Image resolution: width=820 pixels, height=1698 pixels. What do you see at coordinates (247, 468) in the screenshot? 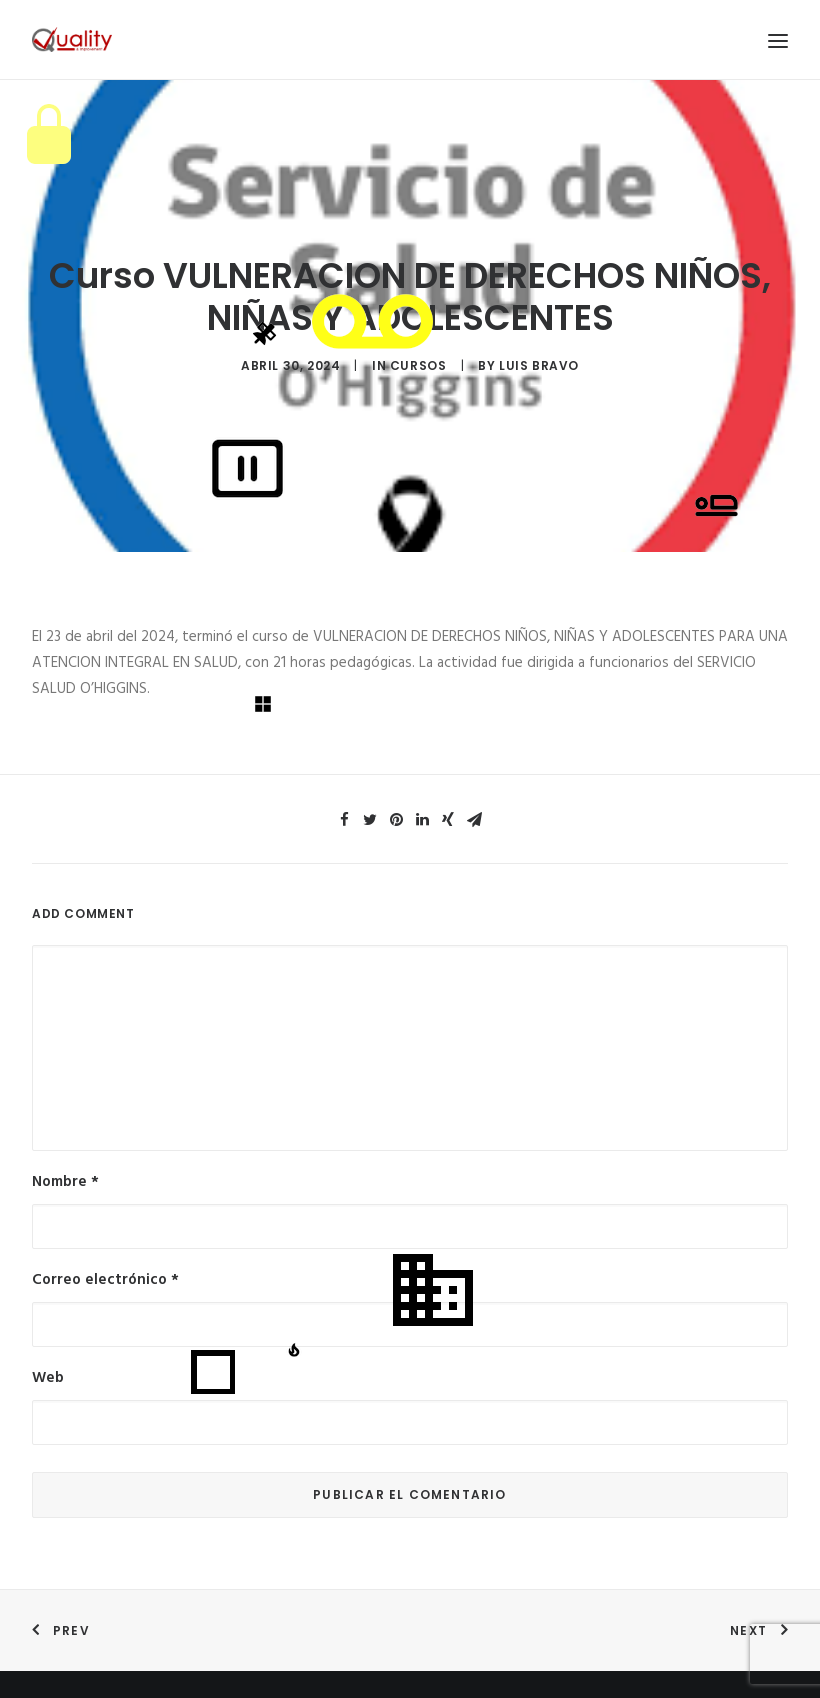
I see `pause a presentation or slideshow` at bounding box center [247, 468].